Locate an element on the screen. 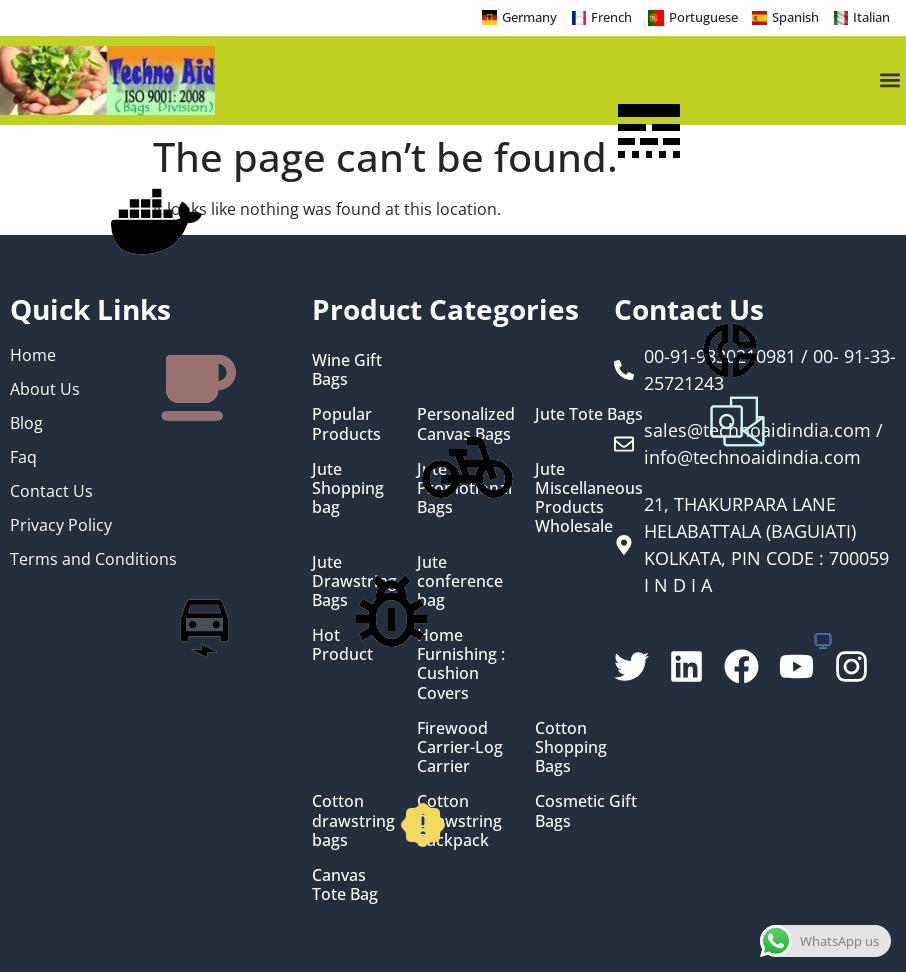 This screenshot has height=972, width=906. access pest control services is located at coordinates (391, 611).